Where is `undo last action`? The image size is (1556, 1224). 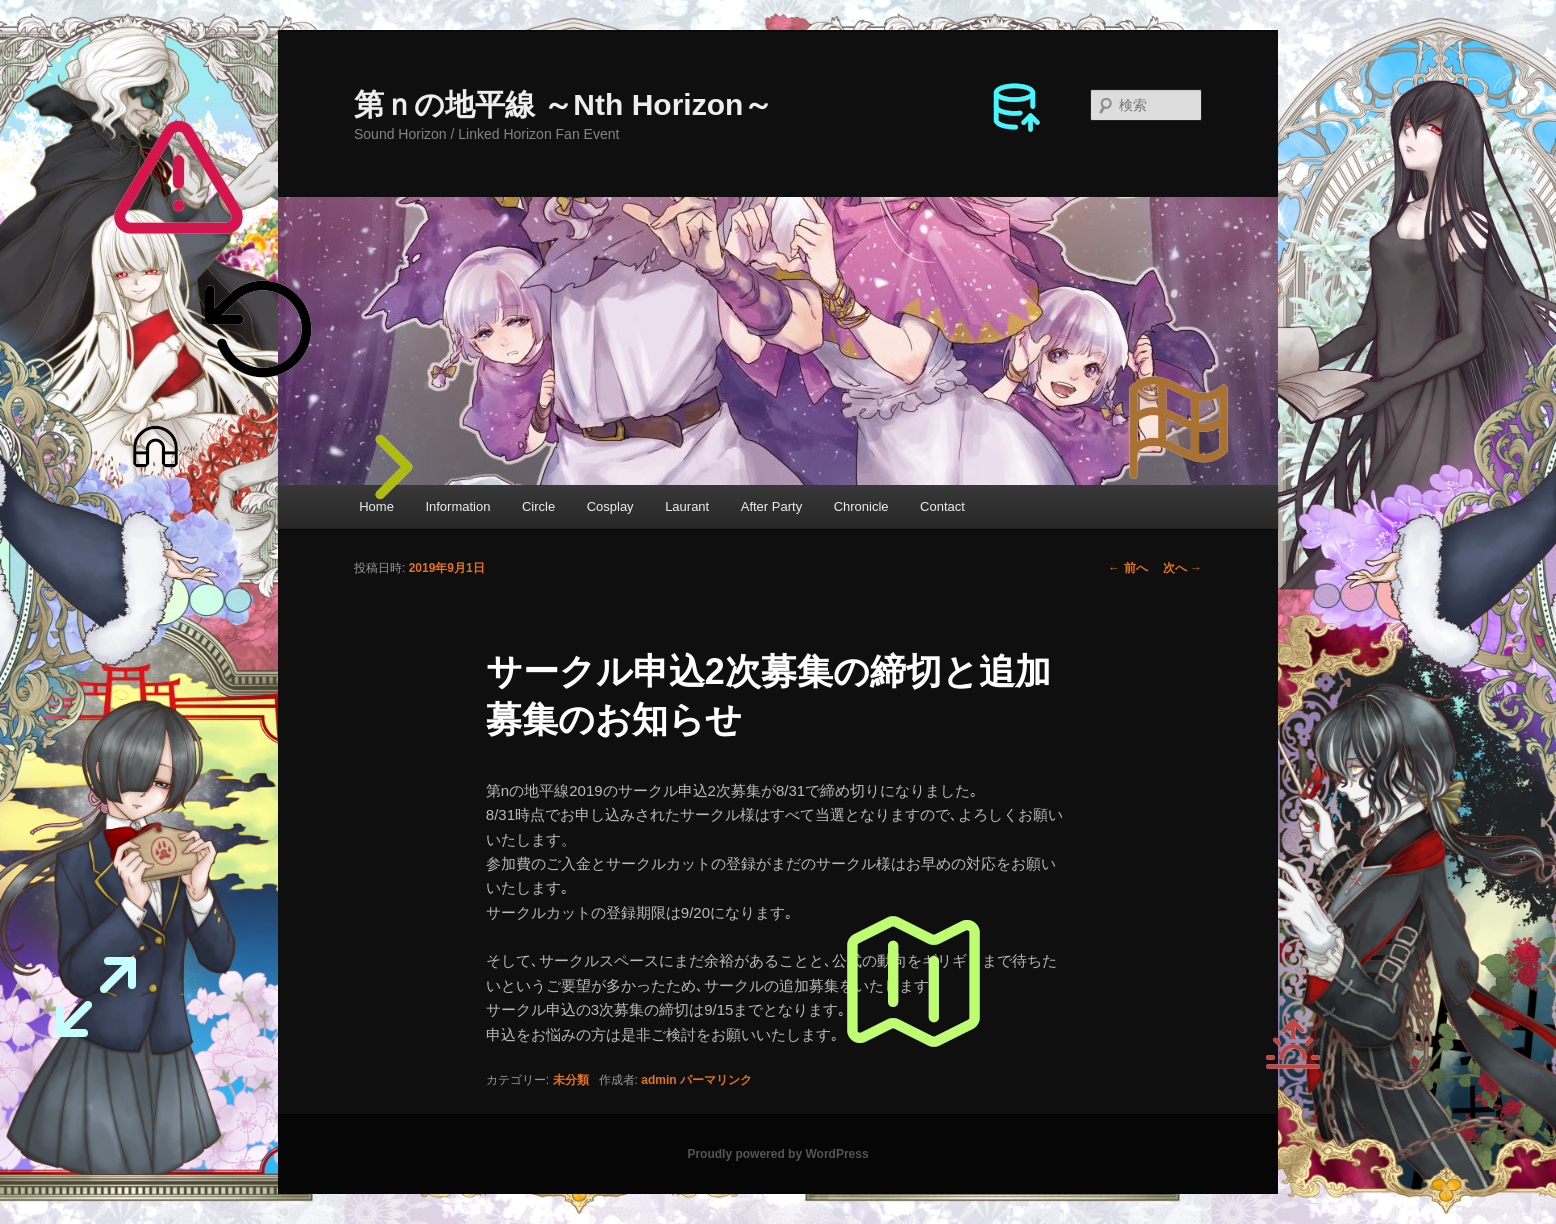
undo last action is located at coordinates (263, 329).